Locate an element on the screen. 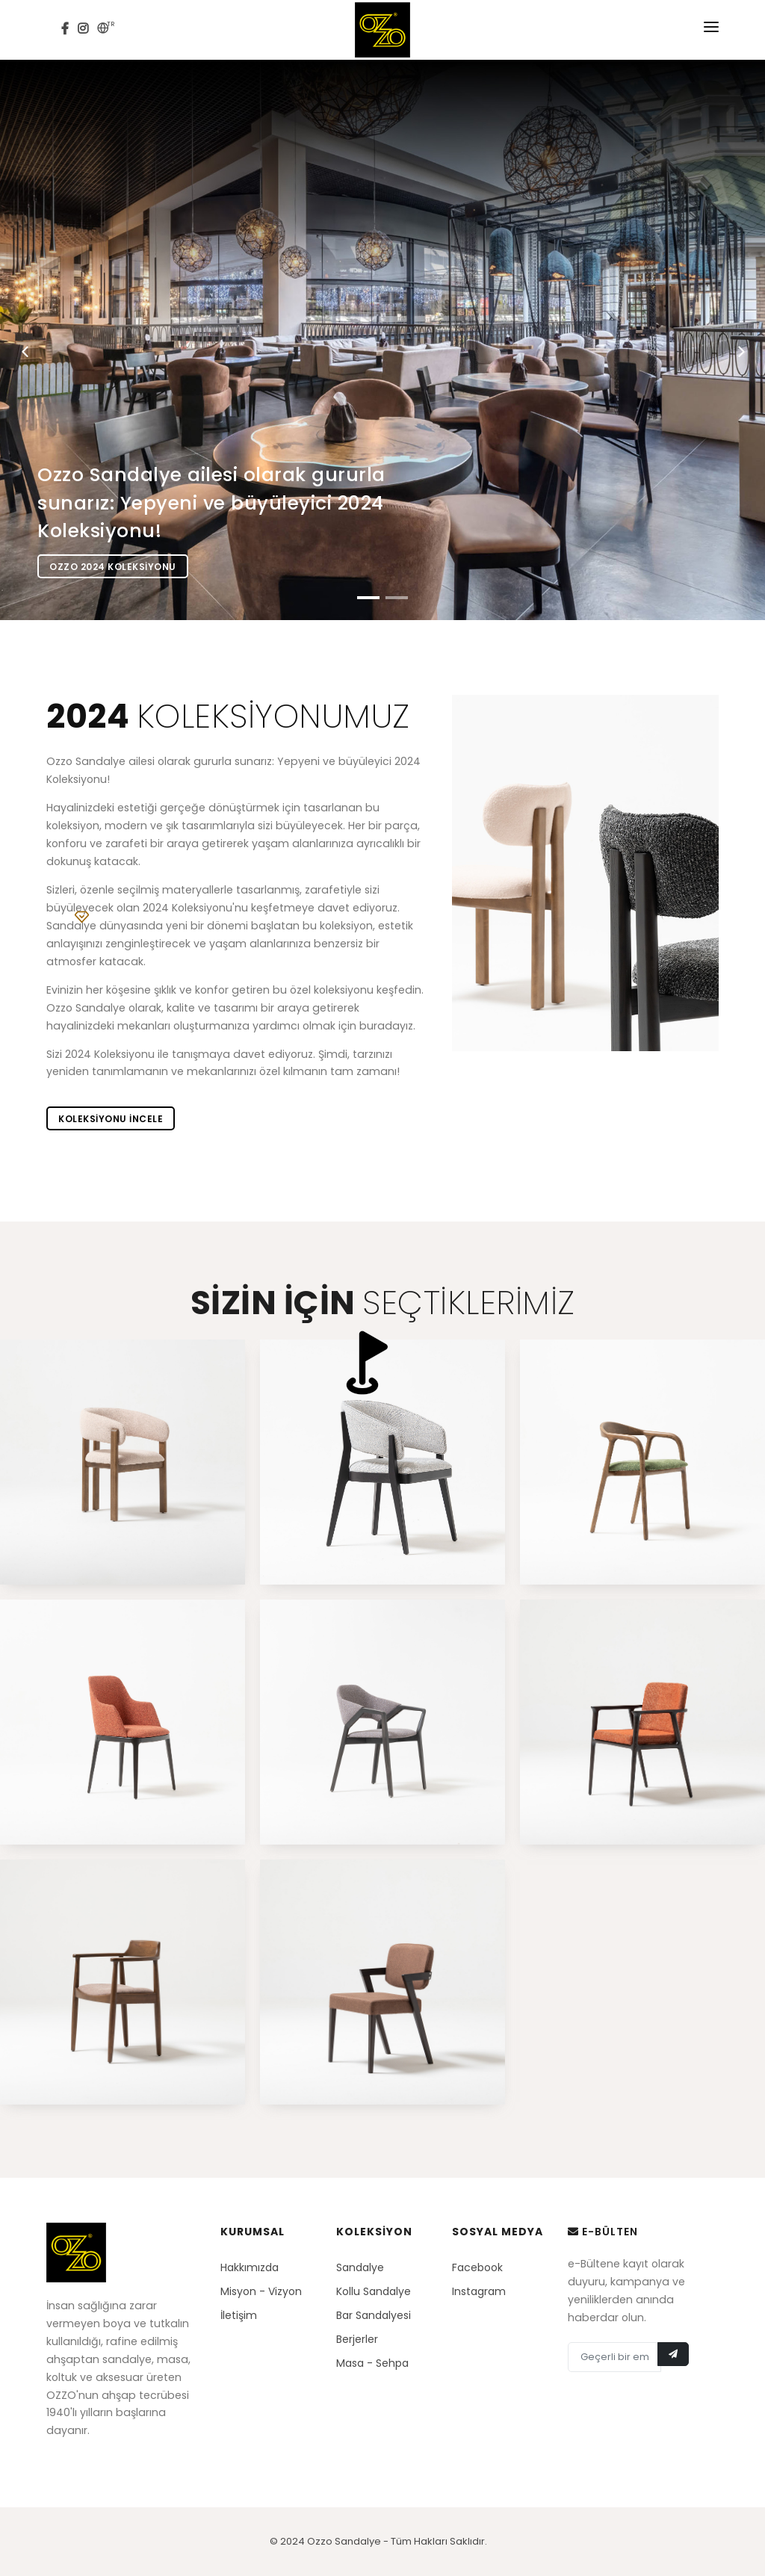 Image resolution: width=765 pixels, height=2576 pixels. open my oppo account or services is located at coordinates (81, 916).